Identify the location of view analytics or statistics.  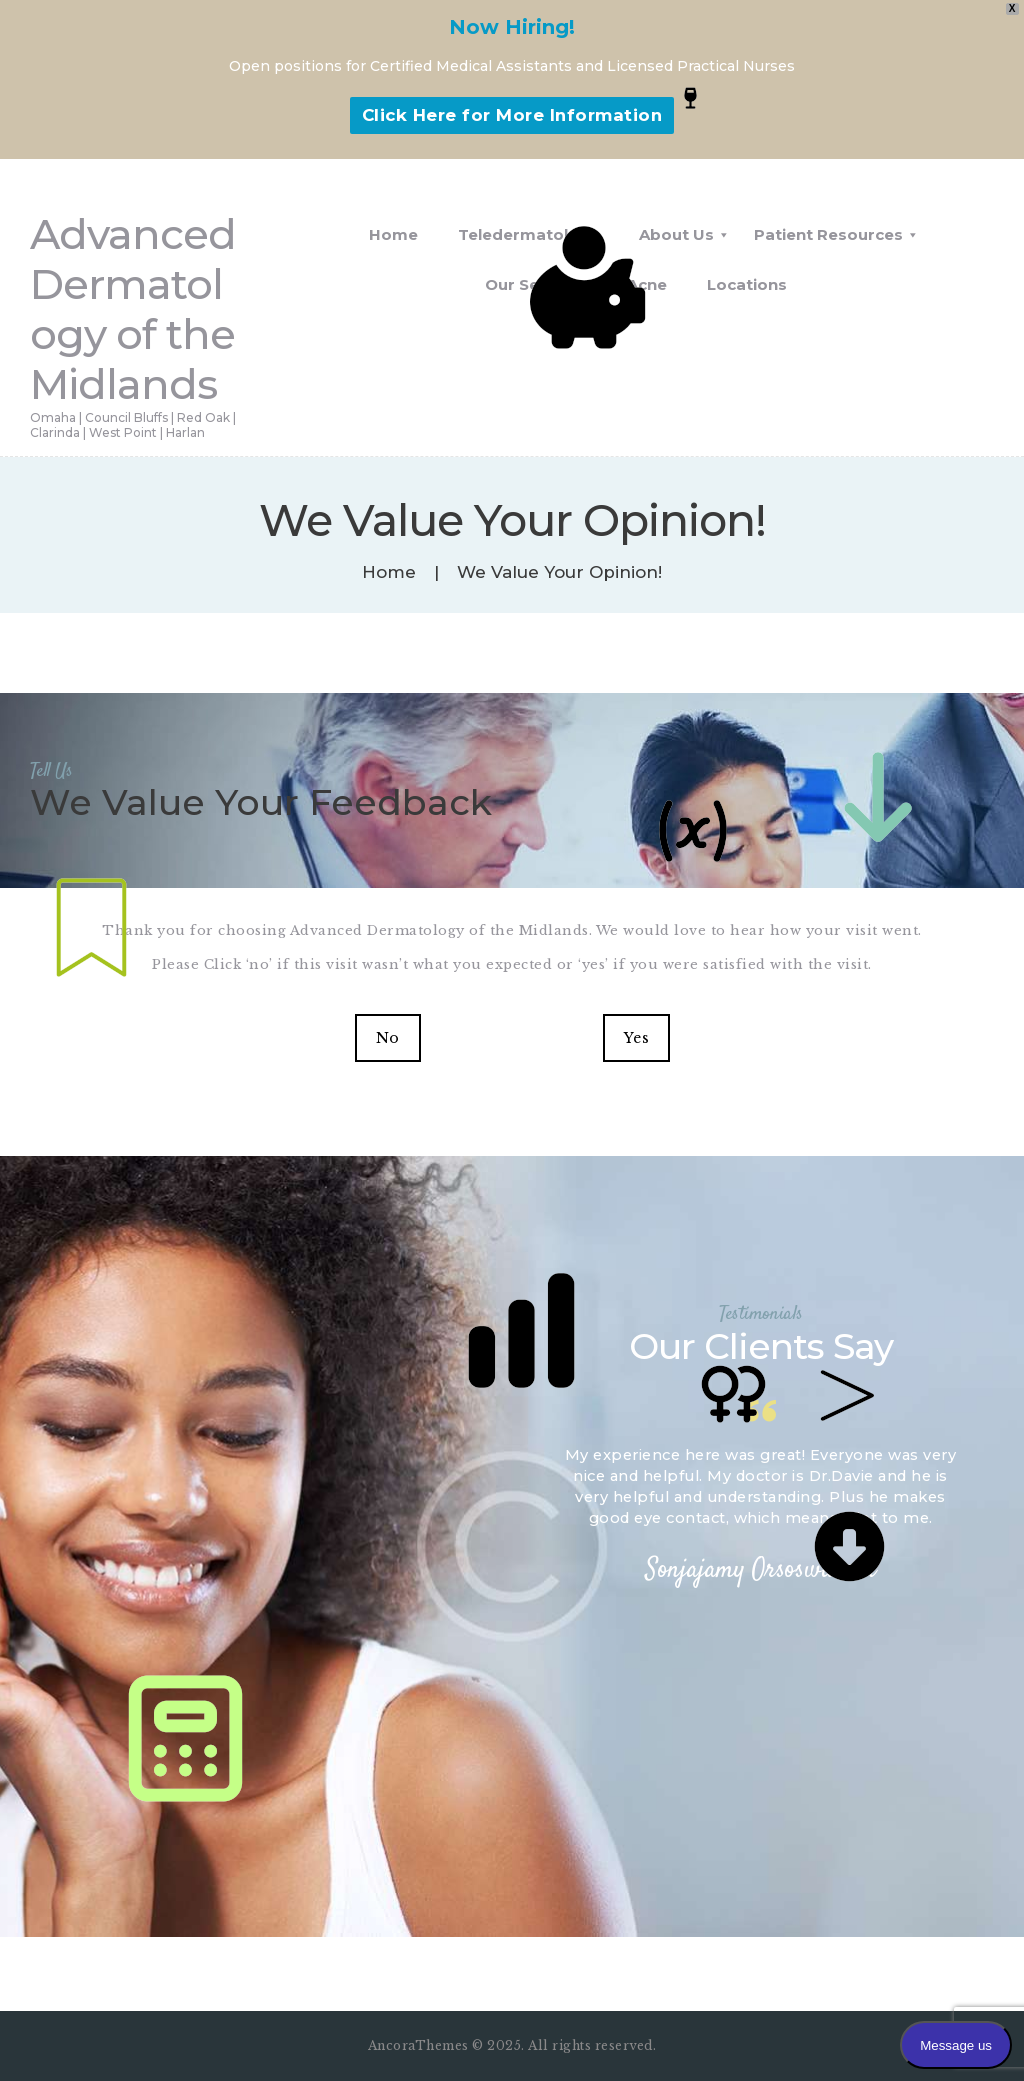
(521, 1330).